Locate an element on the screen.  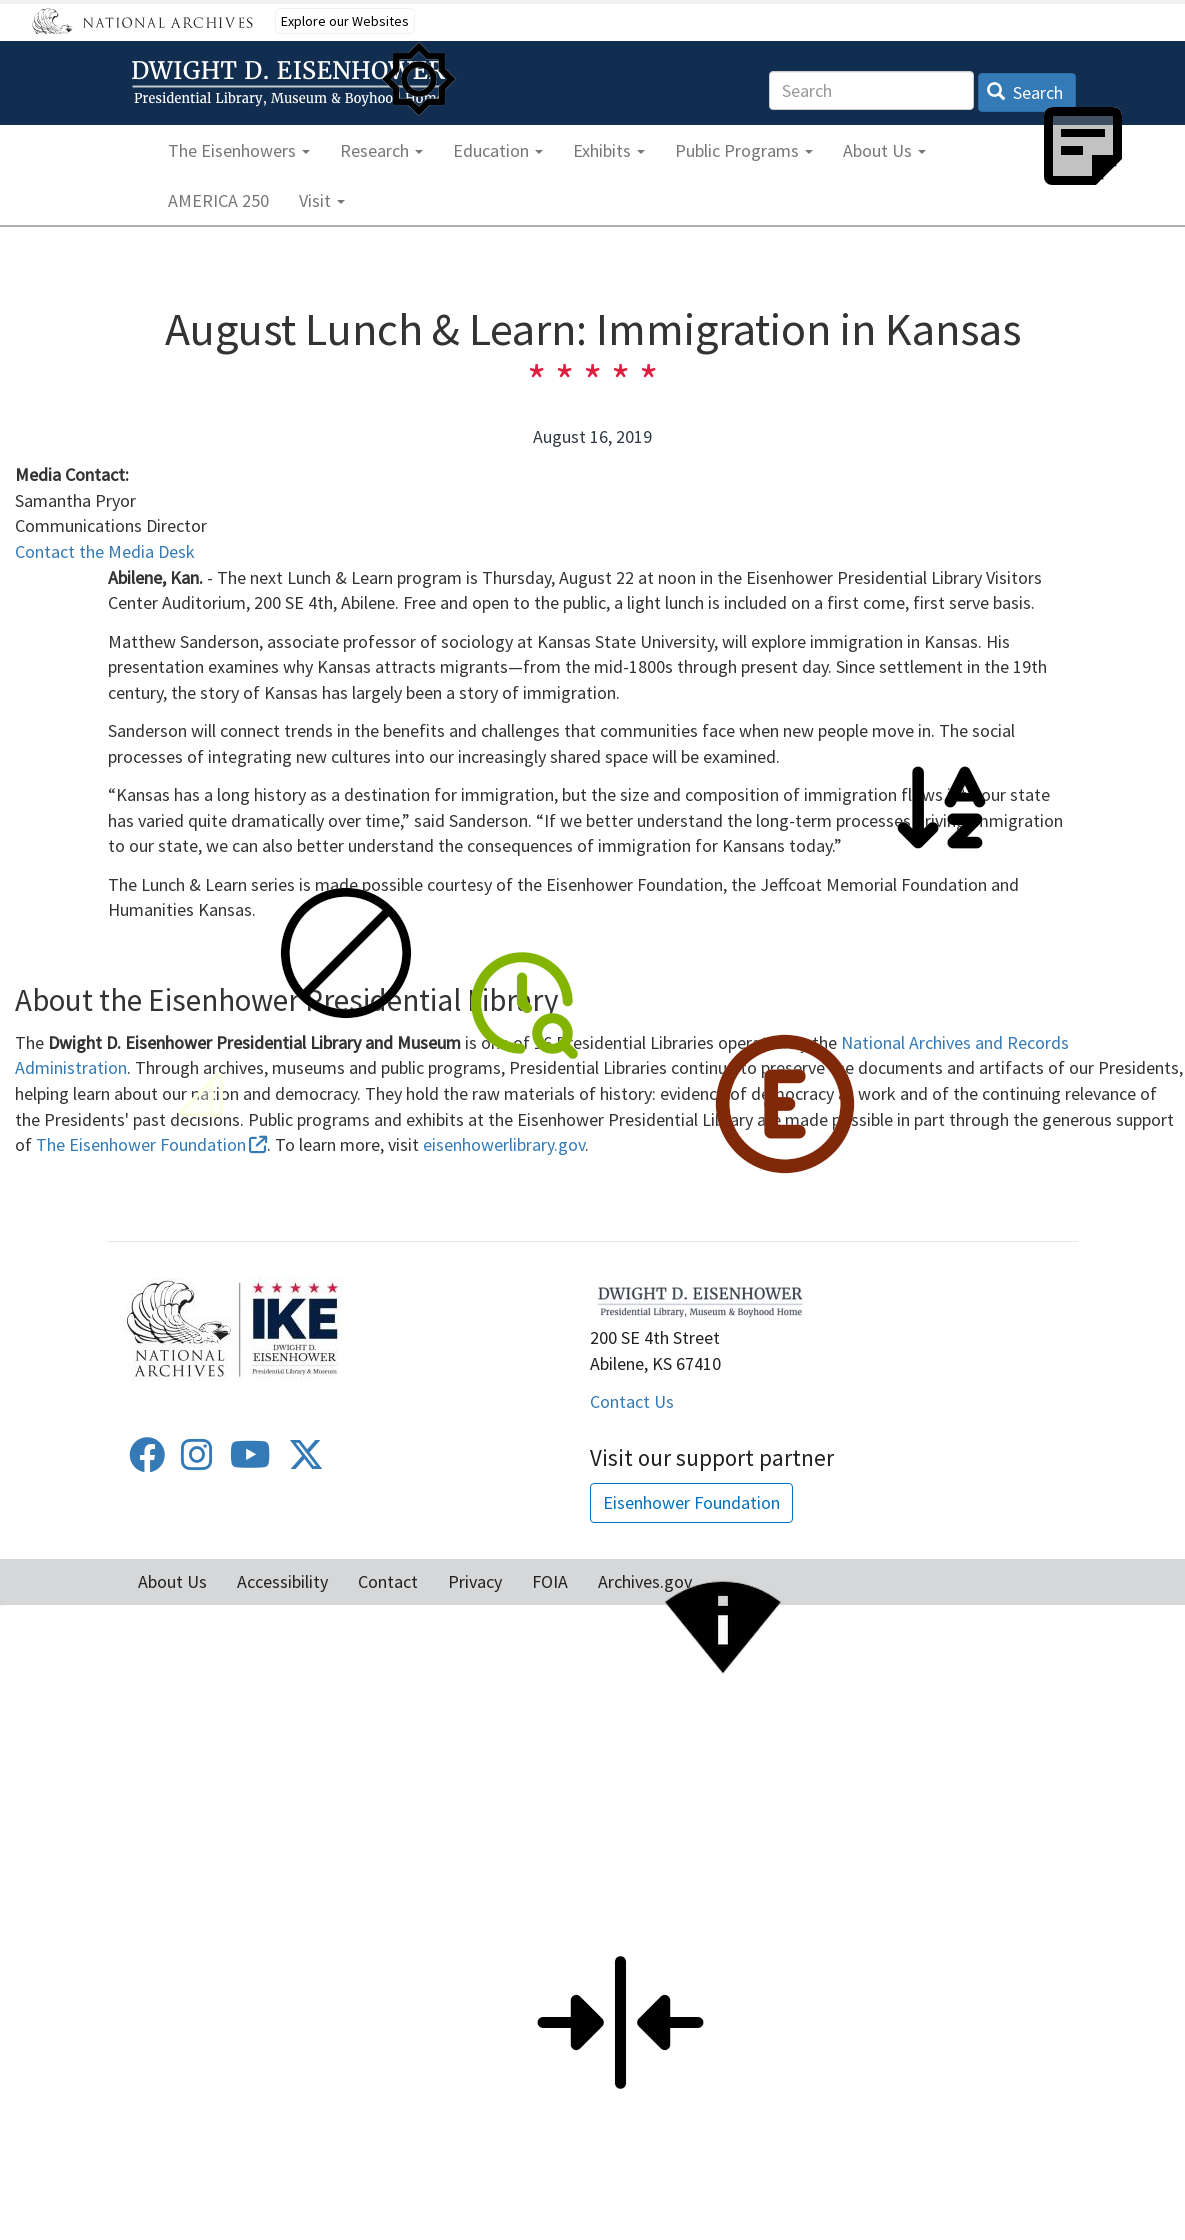
indicates a blocked or prohibited action is located at coordinates (346, 953).